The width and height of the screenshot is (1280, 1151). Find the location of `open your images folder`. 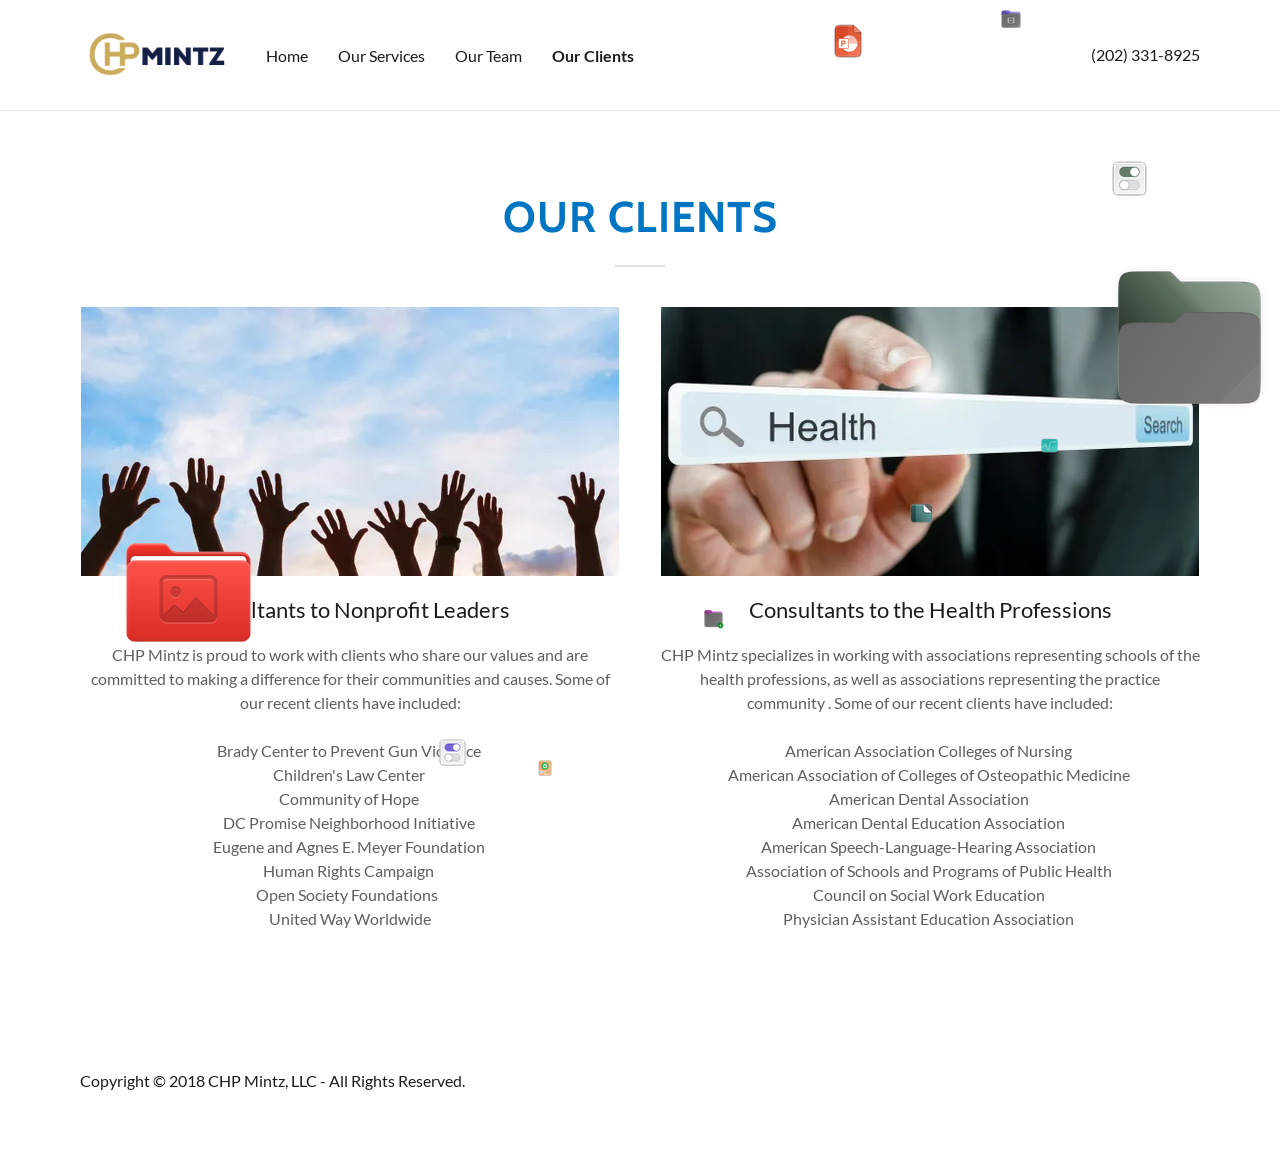

open your images folder is located at coordinates (188, 592).